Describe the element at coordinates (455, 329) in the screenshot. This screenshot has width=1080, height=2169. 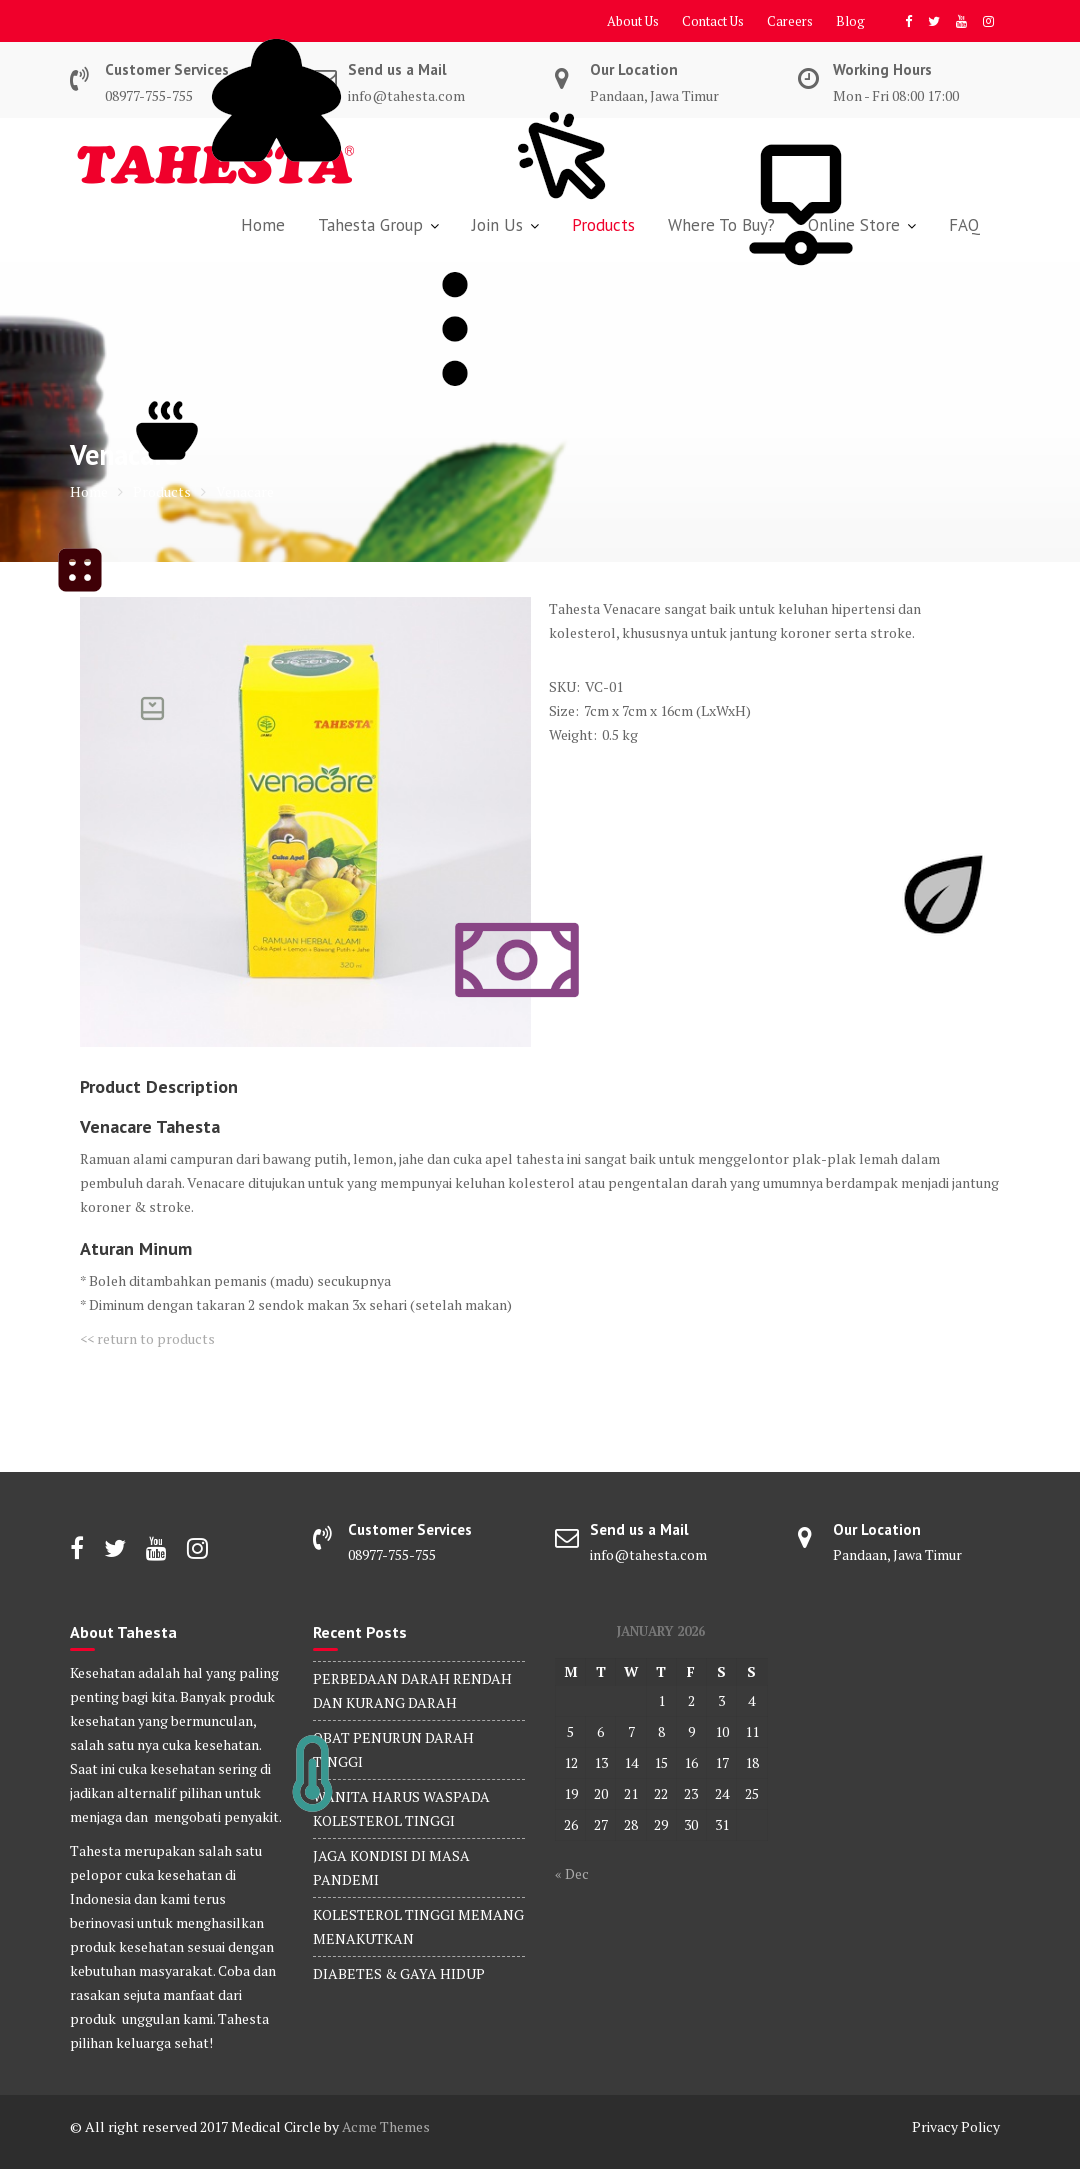
I see `open more options menu` at that location.